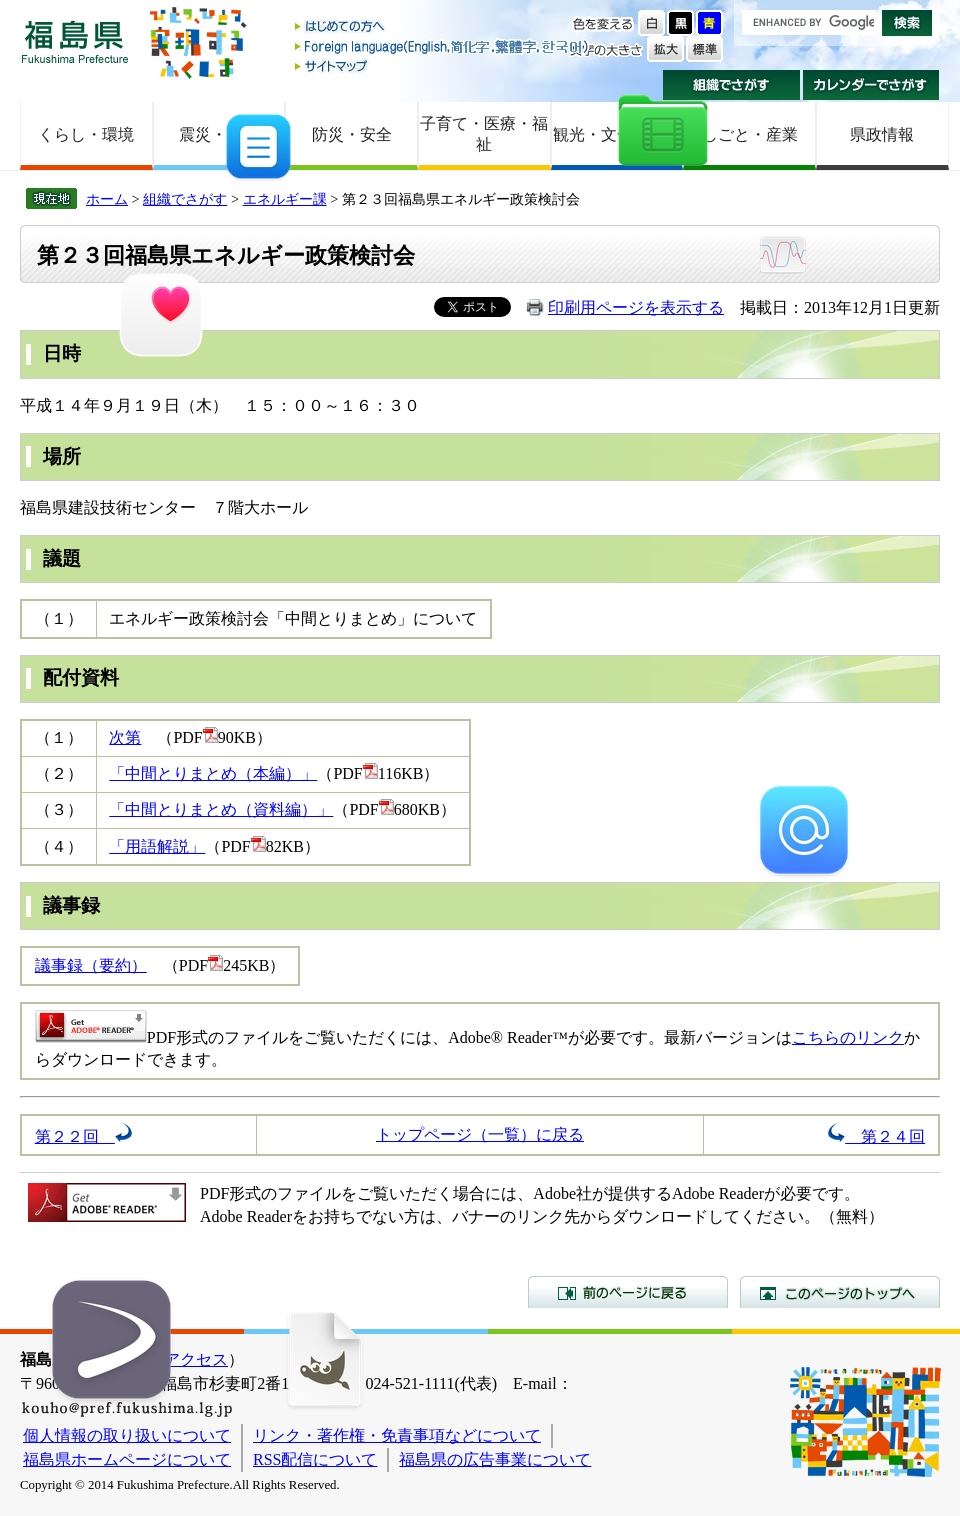 The width and height of the screenshot is (960, 1516). What do you see at coordinates (161, 315) in the screenshot?
I see `open the Health app to view fitness and wellness data` at bounding box center [161, 315].